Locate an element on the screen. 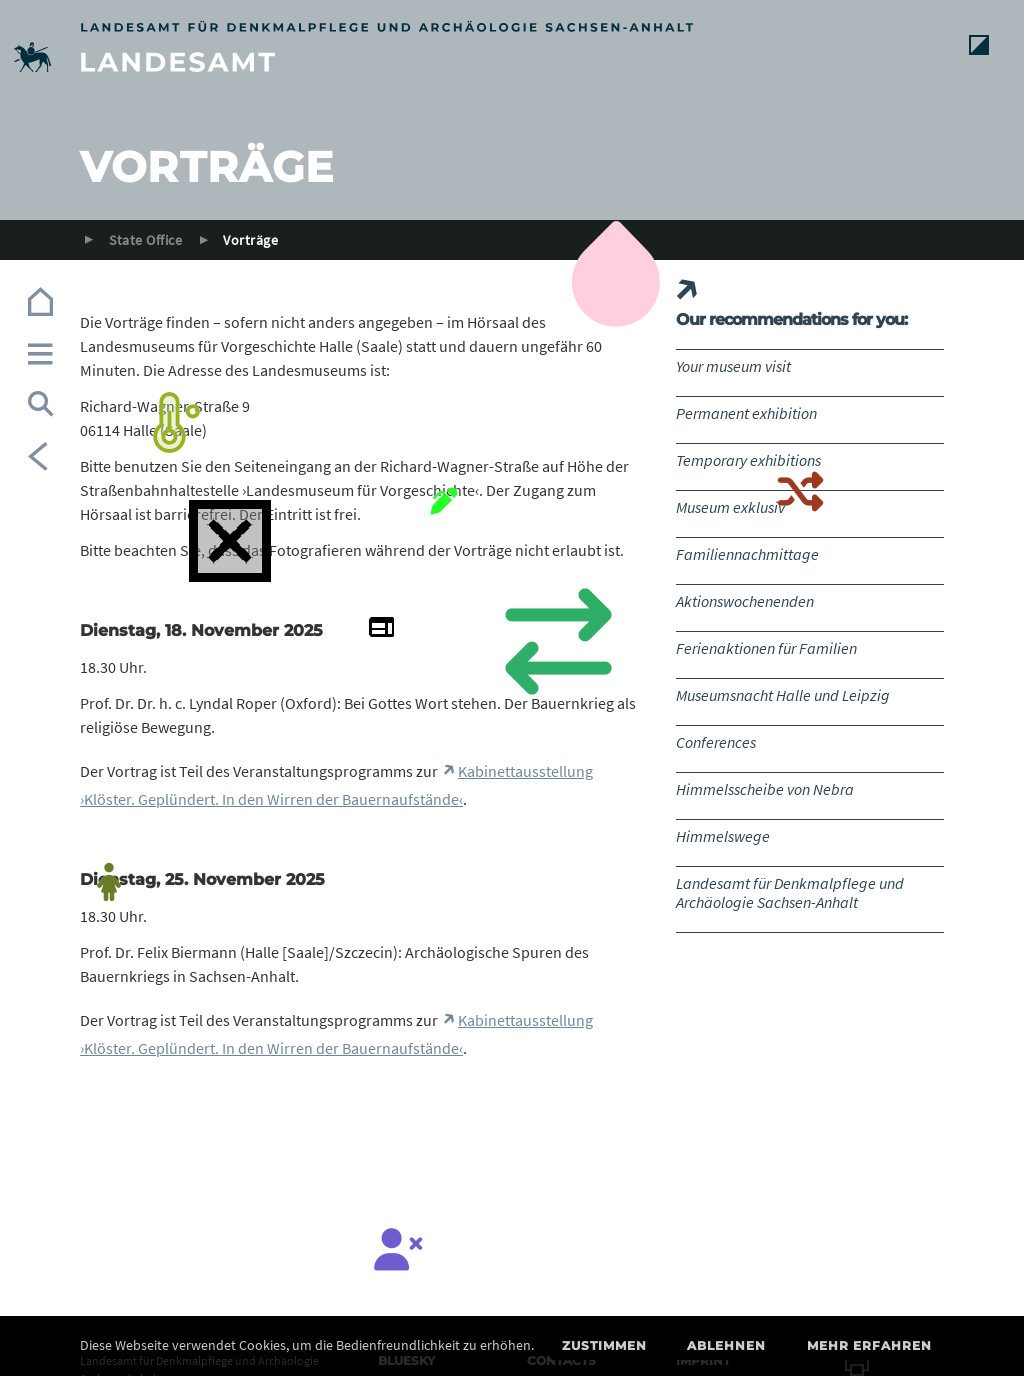 The image size is (1024, 1376). edit or modify content is located at coordinates (444, 501).